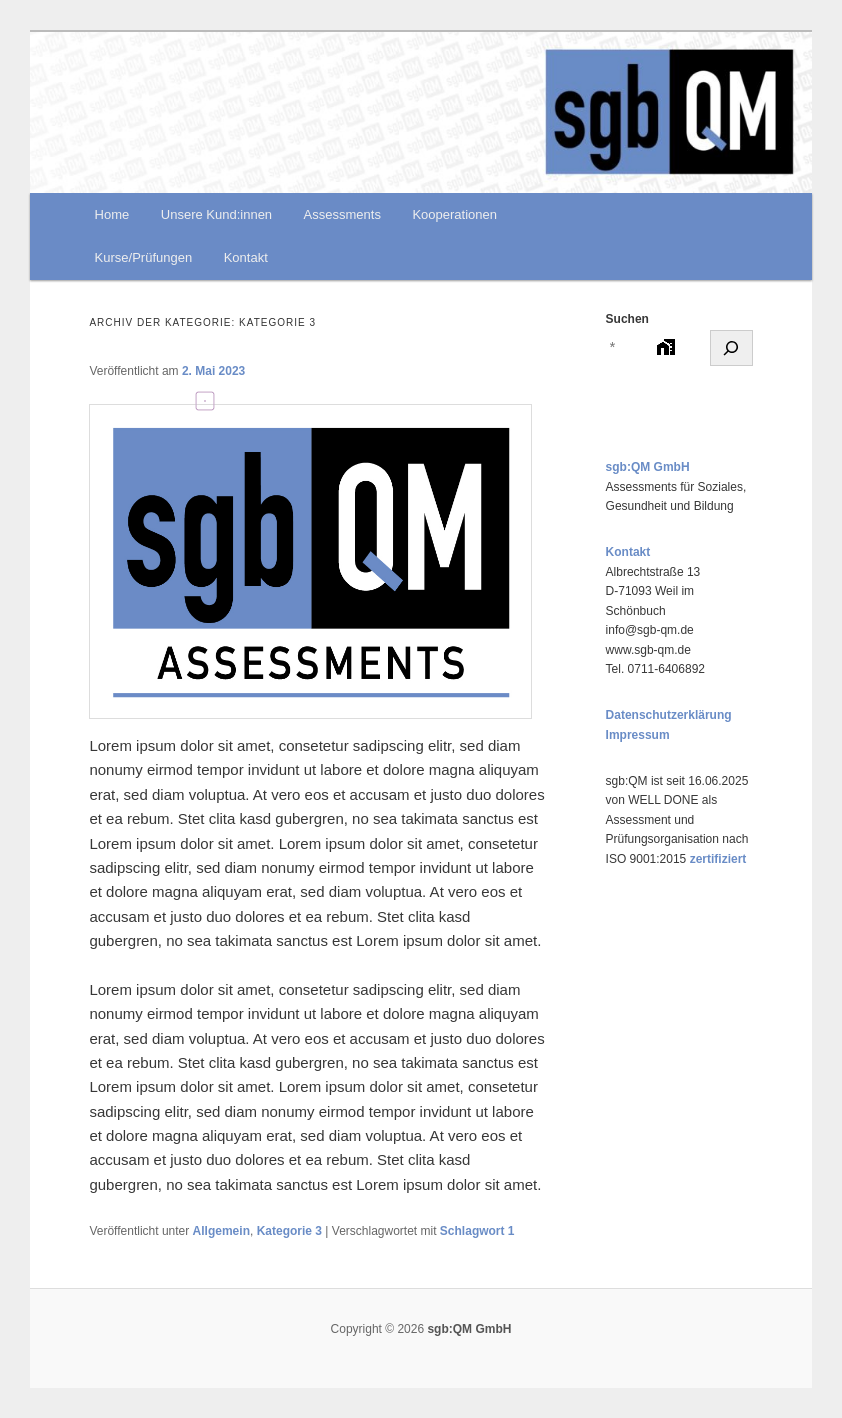  What do you see at coordinates (666, 347) in the screenshot?
I see `switch between home and office mode` at bounding box center [666, 347].